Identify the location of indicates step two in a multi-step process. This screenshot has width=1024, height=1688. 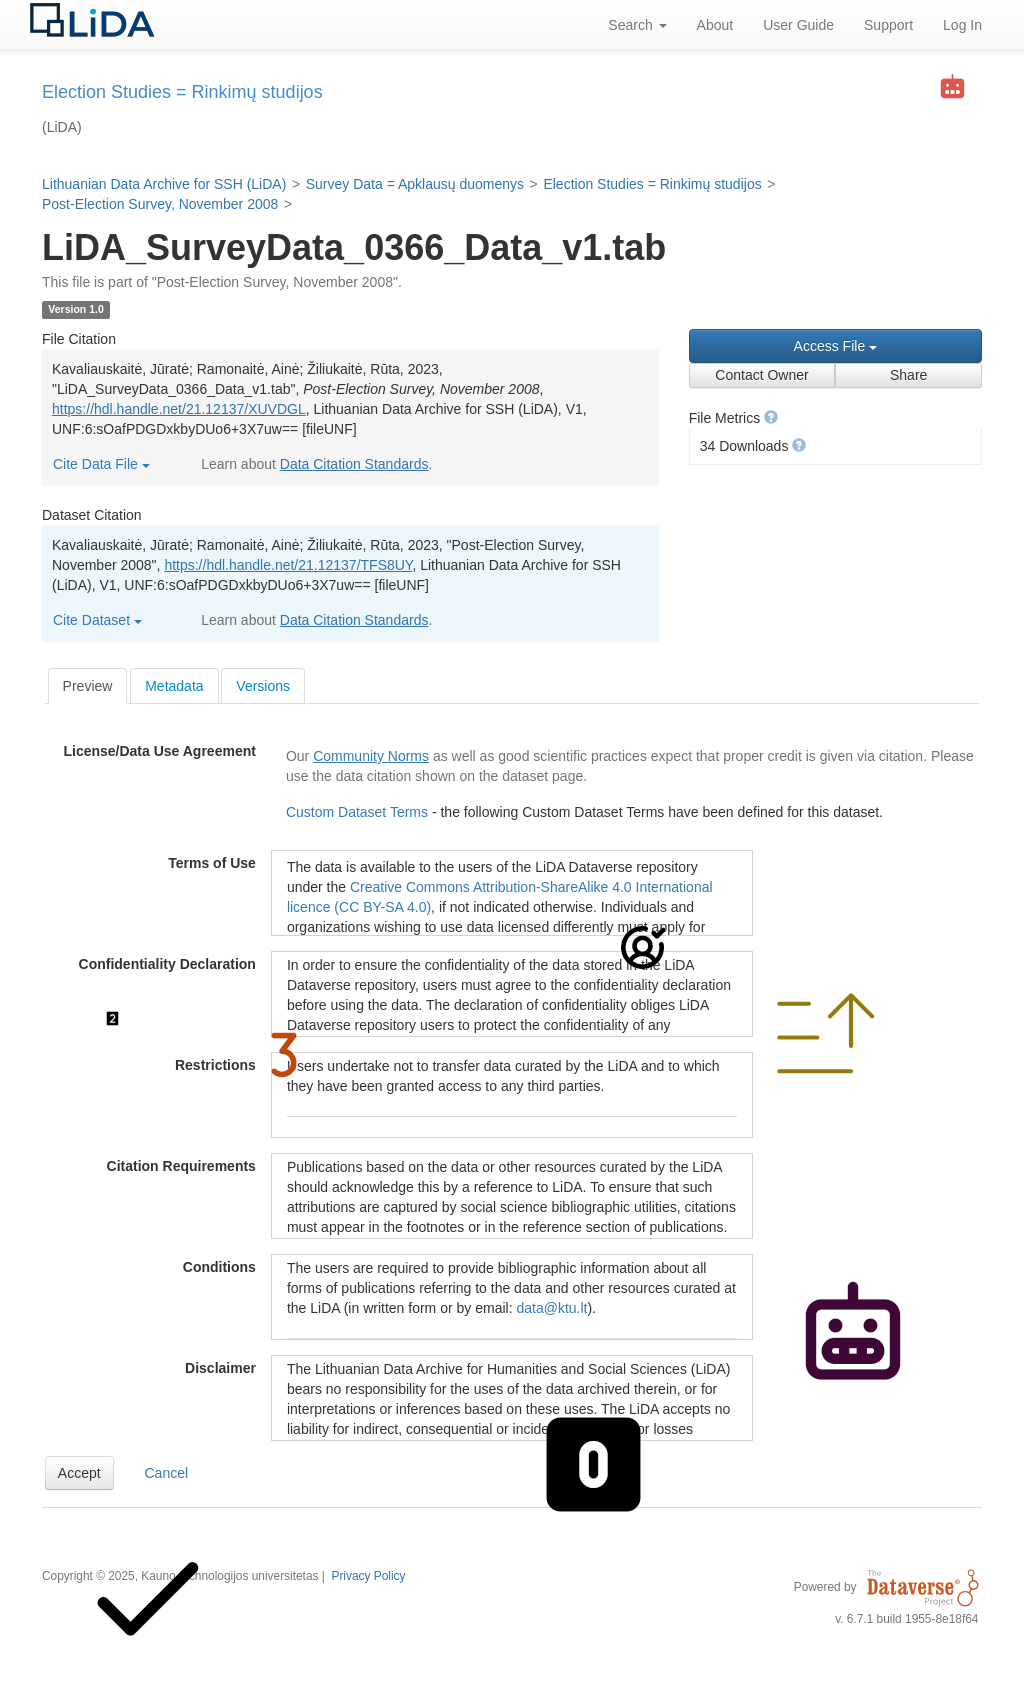
(112, 1018).